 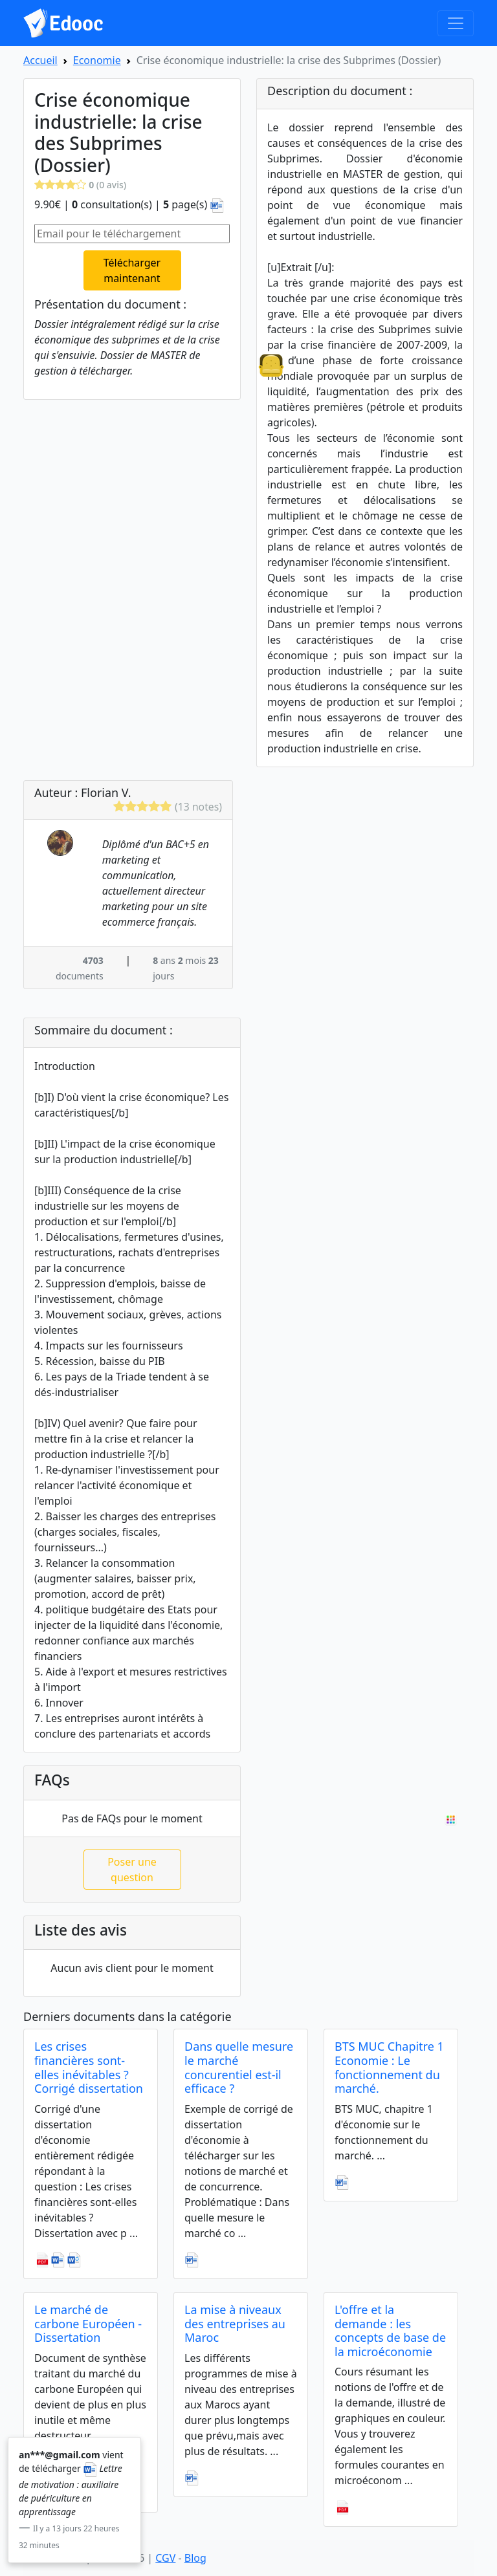 What do you see at coordinates (450, 1819) in the screenshot?
I see `open Launchpad to view all applications` at bounding box center [450, 1819].